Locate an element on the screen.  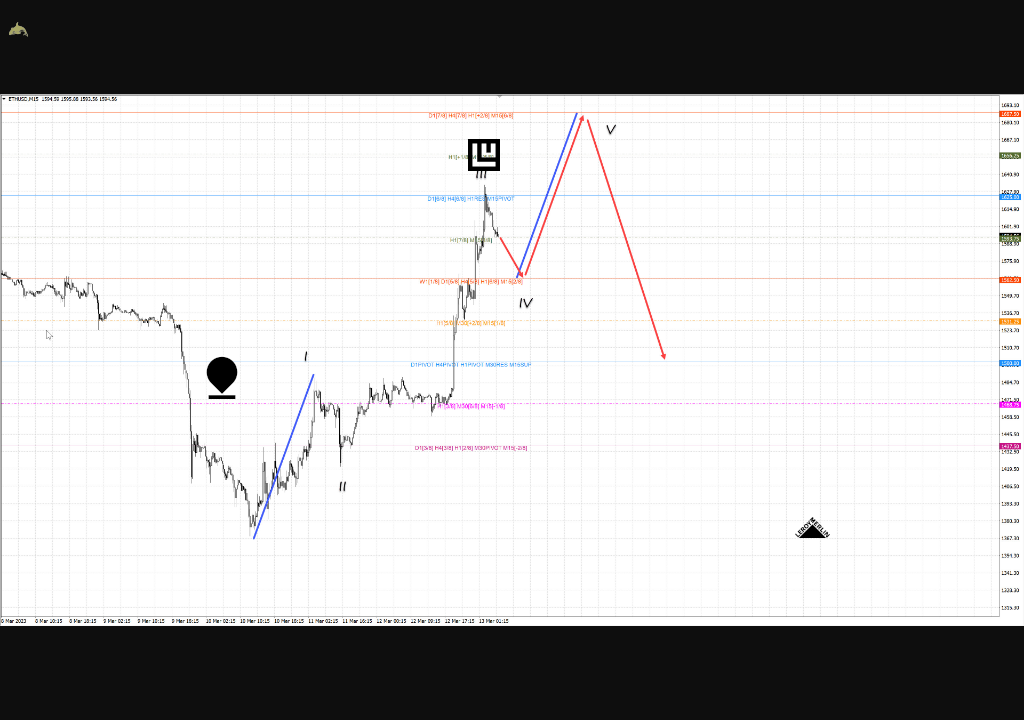
visit the Leroy Merlin website or app is located at coordinates (812, 527).